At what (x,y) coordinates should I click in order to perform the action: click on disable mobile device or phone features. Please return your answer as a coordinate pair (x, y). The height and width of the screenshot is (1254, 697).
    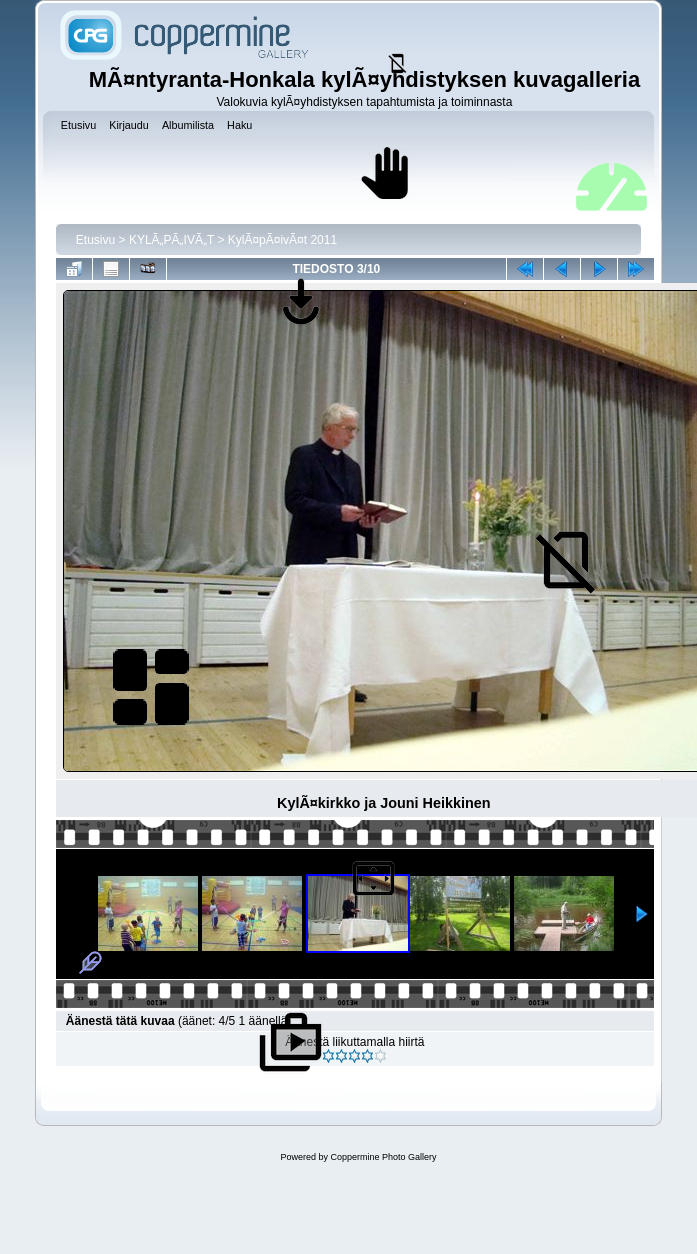
    Looking at the image, I should click on (397, 63).